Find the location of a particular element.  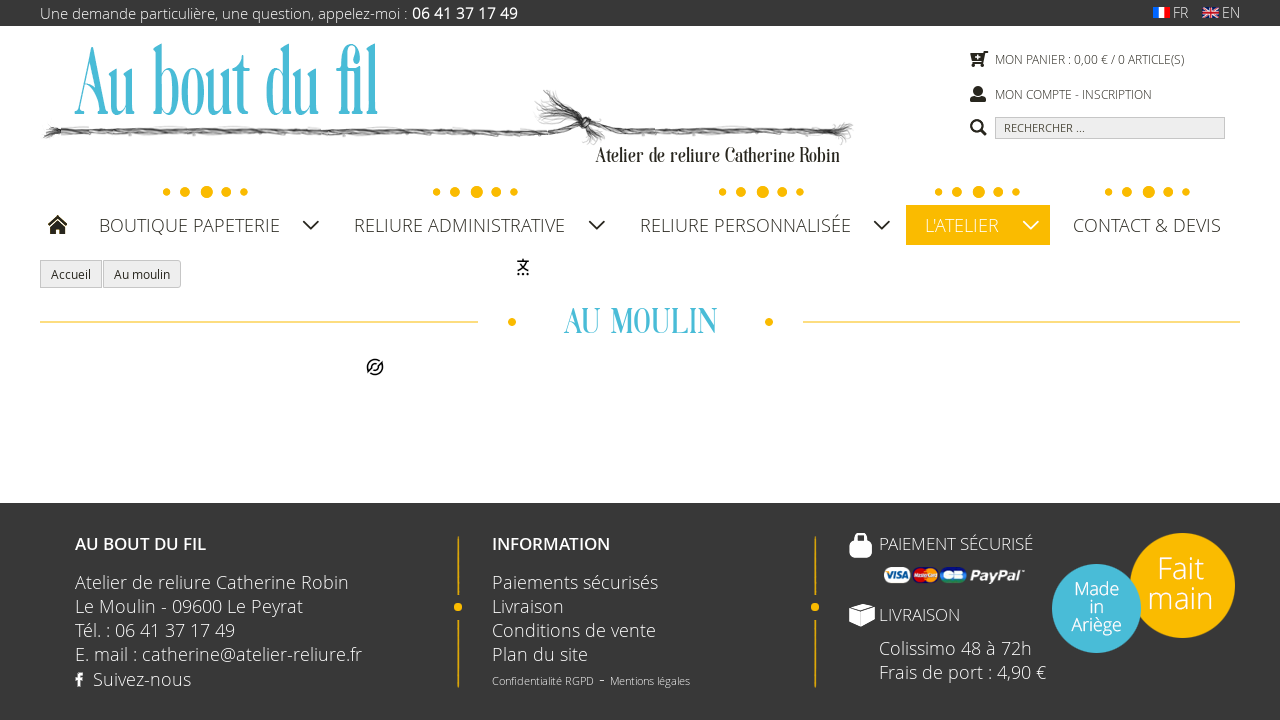

launch honor of kings game is located at coordinates (375, 367).